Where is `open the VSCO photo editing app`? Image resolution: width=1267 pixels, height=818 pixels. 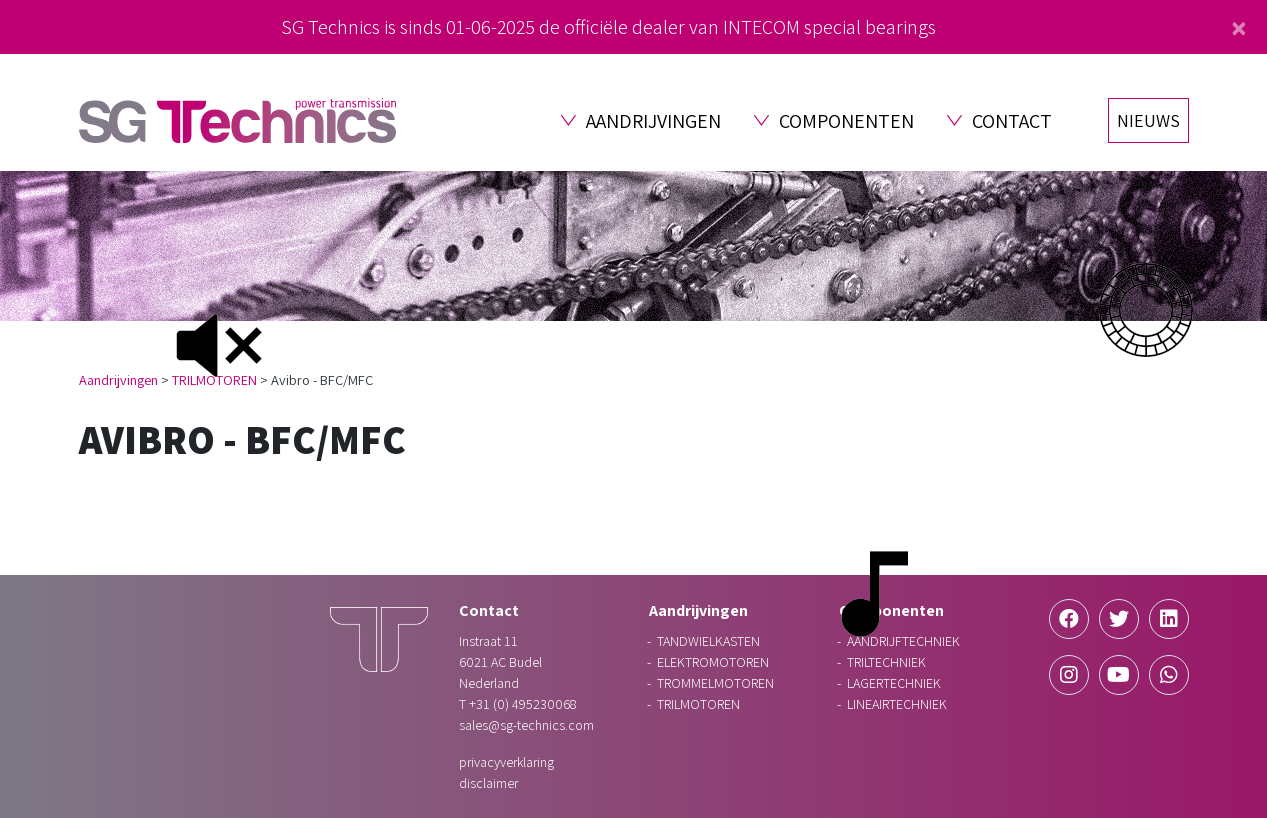
open the VSCO photo editing app is located at coordinates (1146, 310).